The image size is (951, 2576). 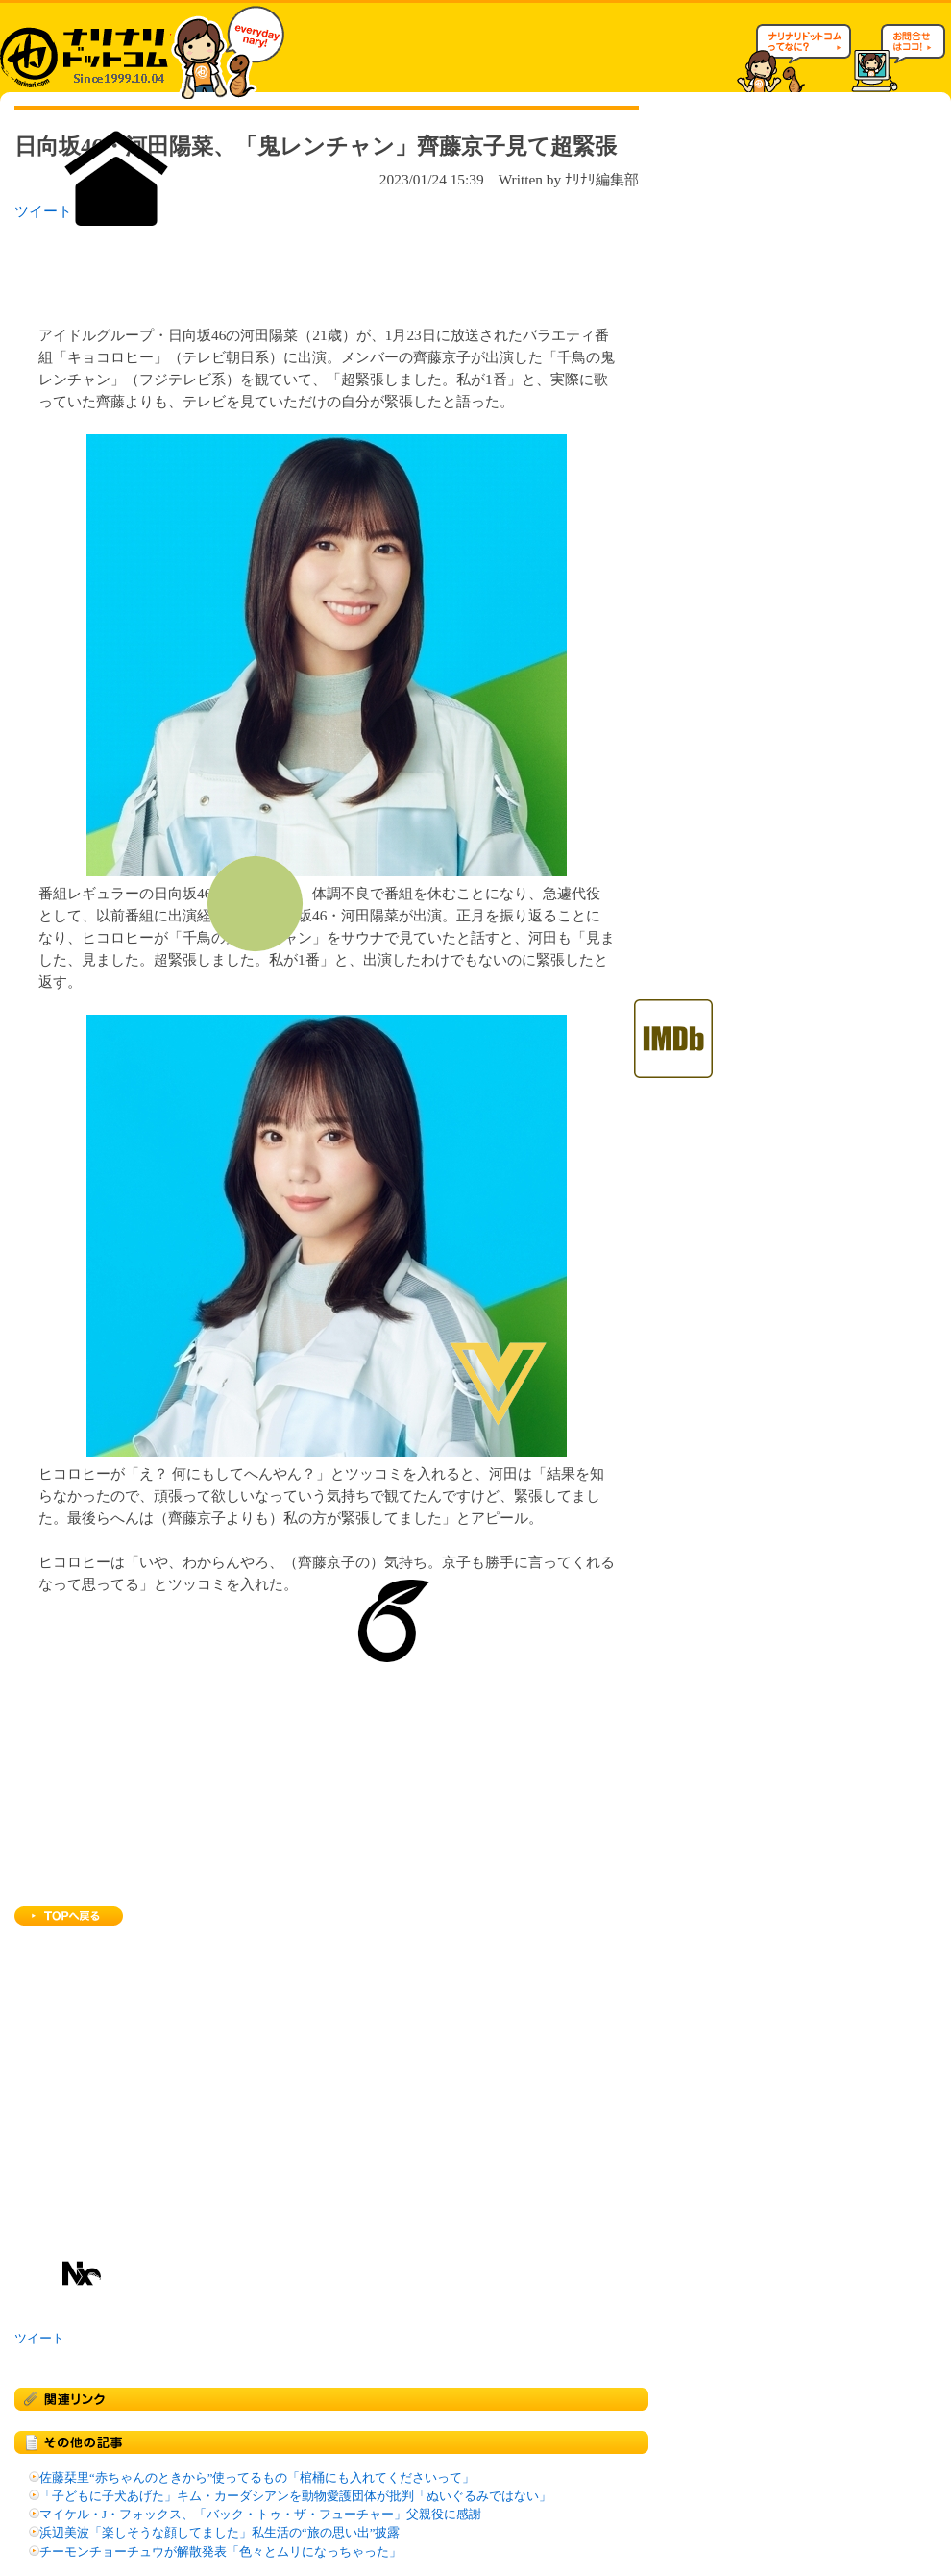 I want to click on open Overleaf LaTeX editor, so click(x=394, y=1621).